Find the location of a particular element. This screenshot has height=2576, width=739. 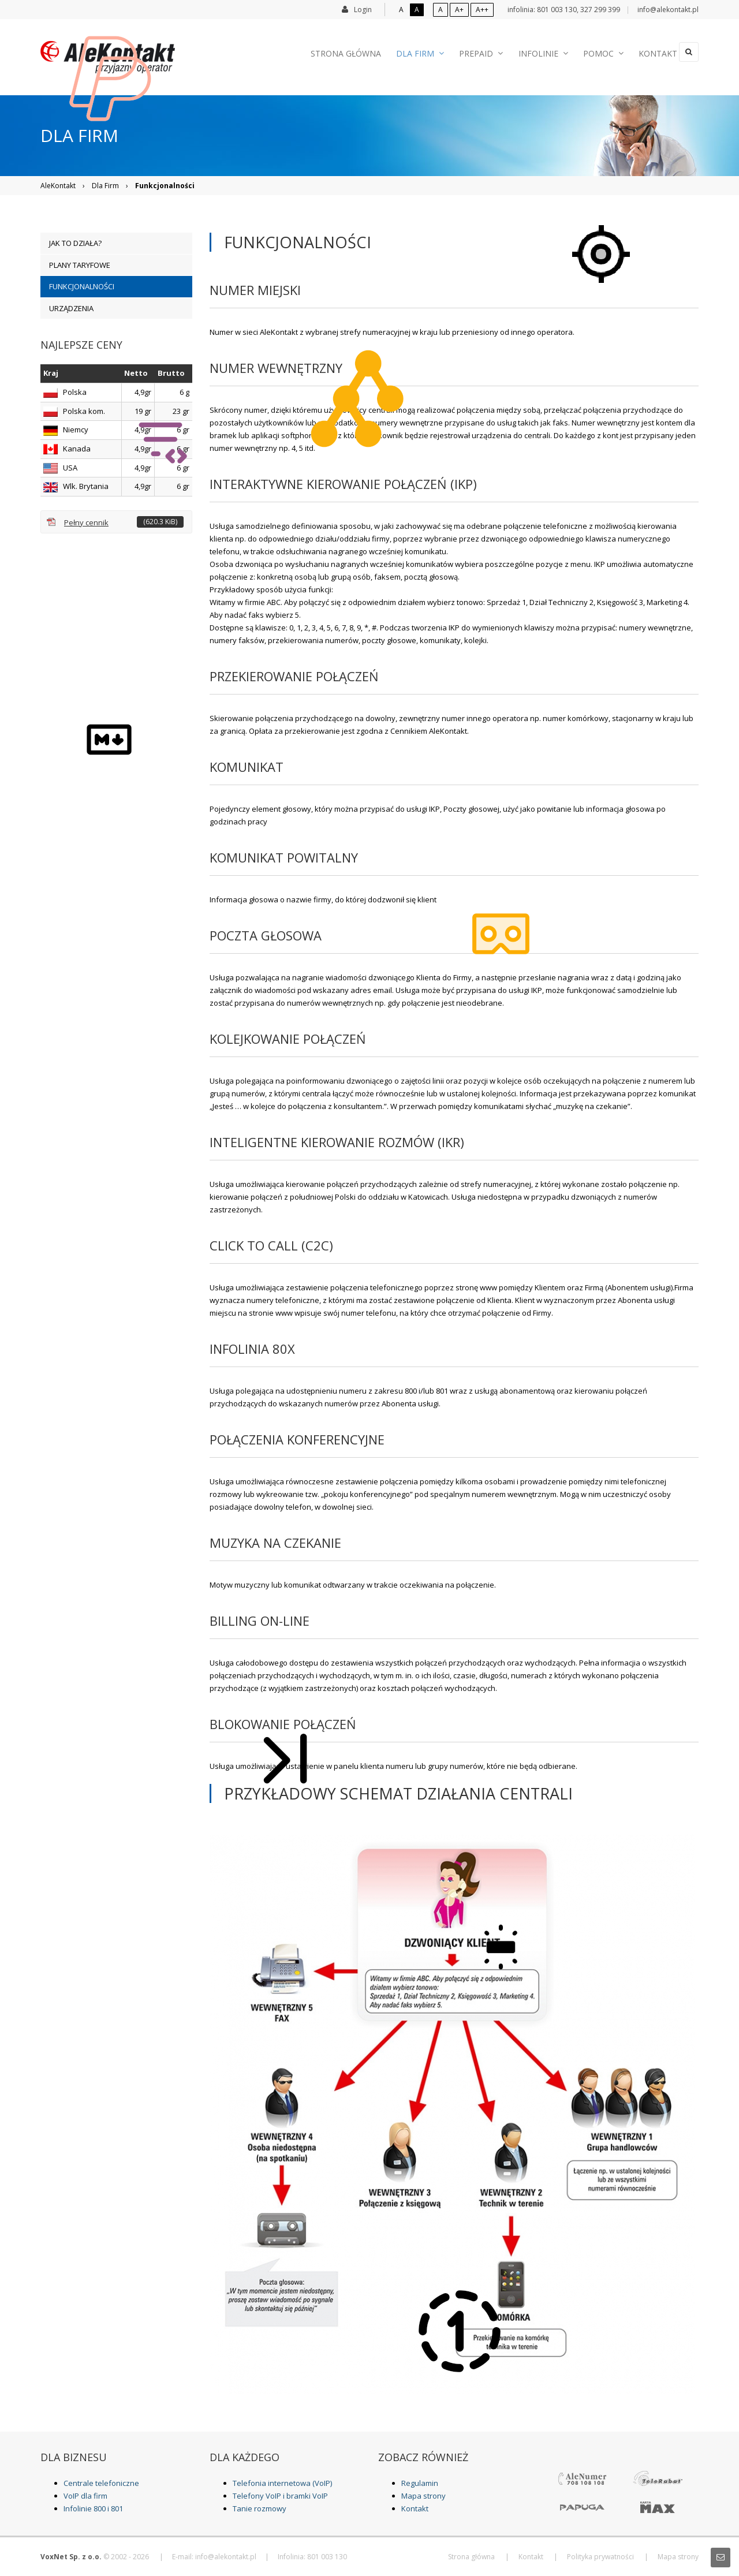

pay with paypal is located at coordinates (109, 79).